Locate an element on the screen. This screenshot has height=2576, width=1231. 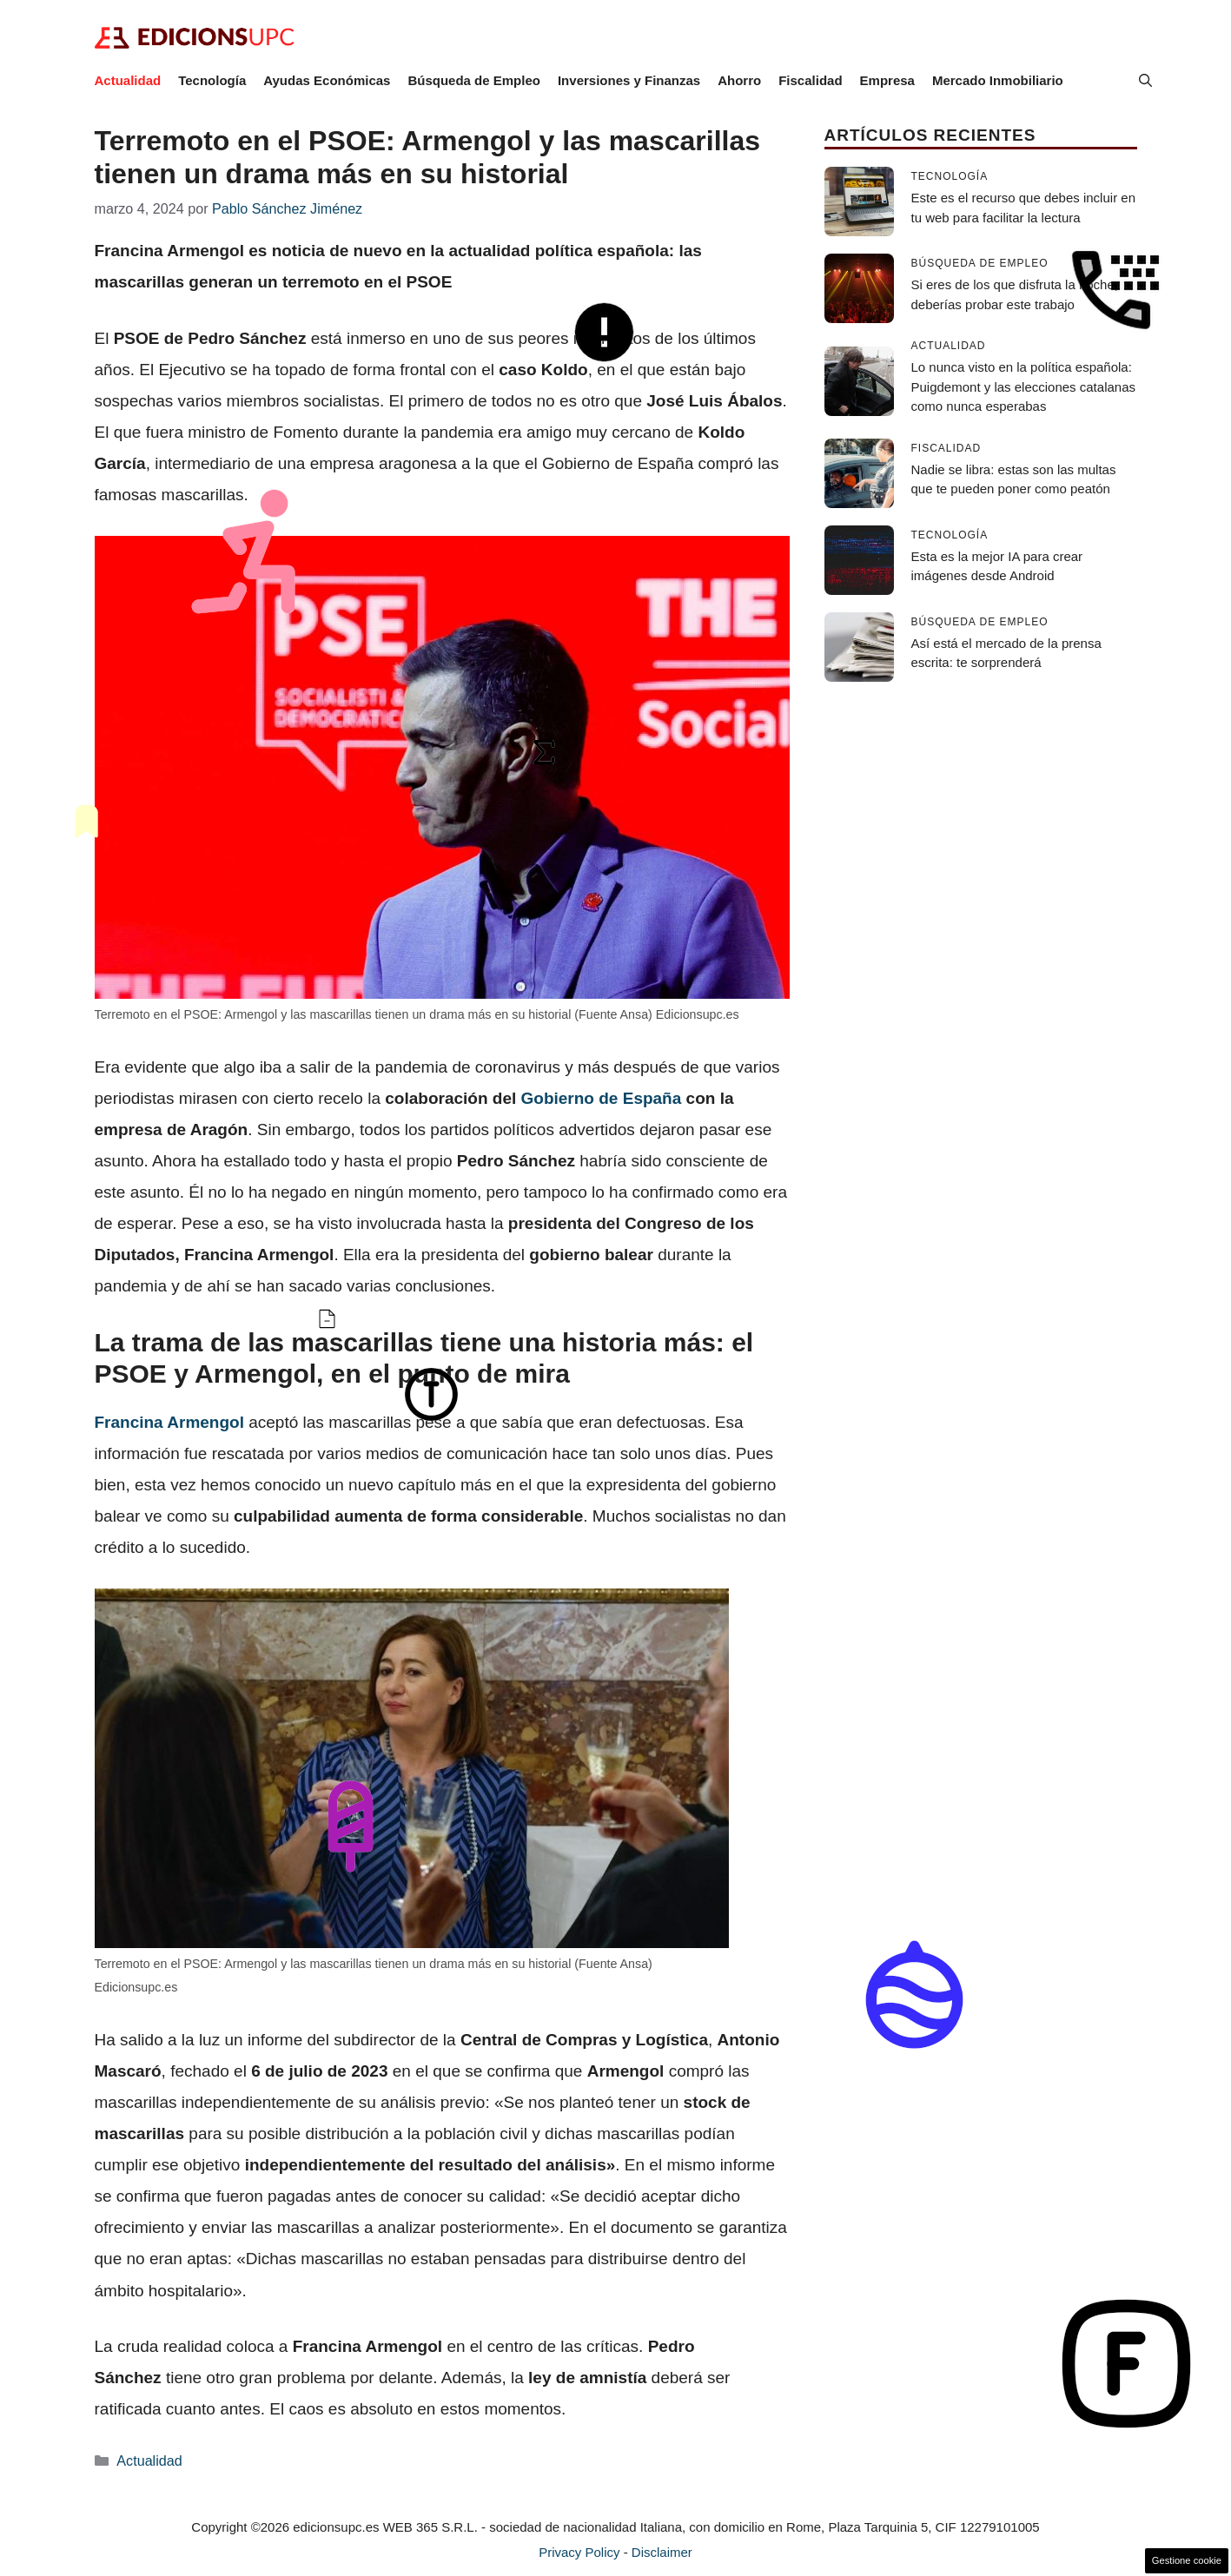
holiday or seasonal decoration indicator is located at coordinates (914, 1994).